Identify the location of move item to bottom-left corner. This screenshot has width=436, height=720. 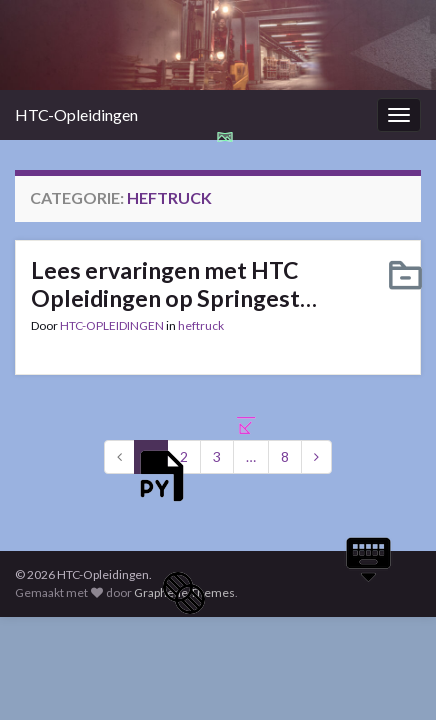
(245, 425).